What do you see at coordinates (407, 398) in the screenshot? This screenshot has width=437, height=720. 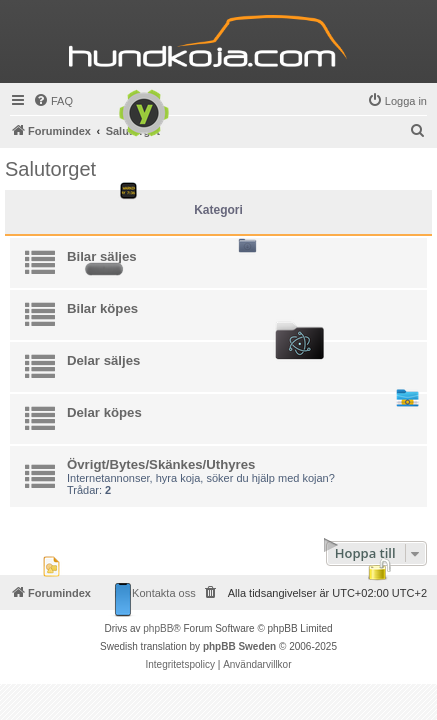 I see `open pokémon collection folder` at bounding box center [407, 398].